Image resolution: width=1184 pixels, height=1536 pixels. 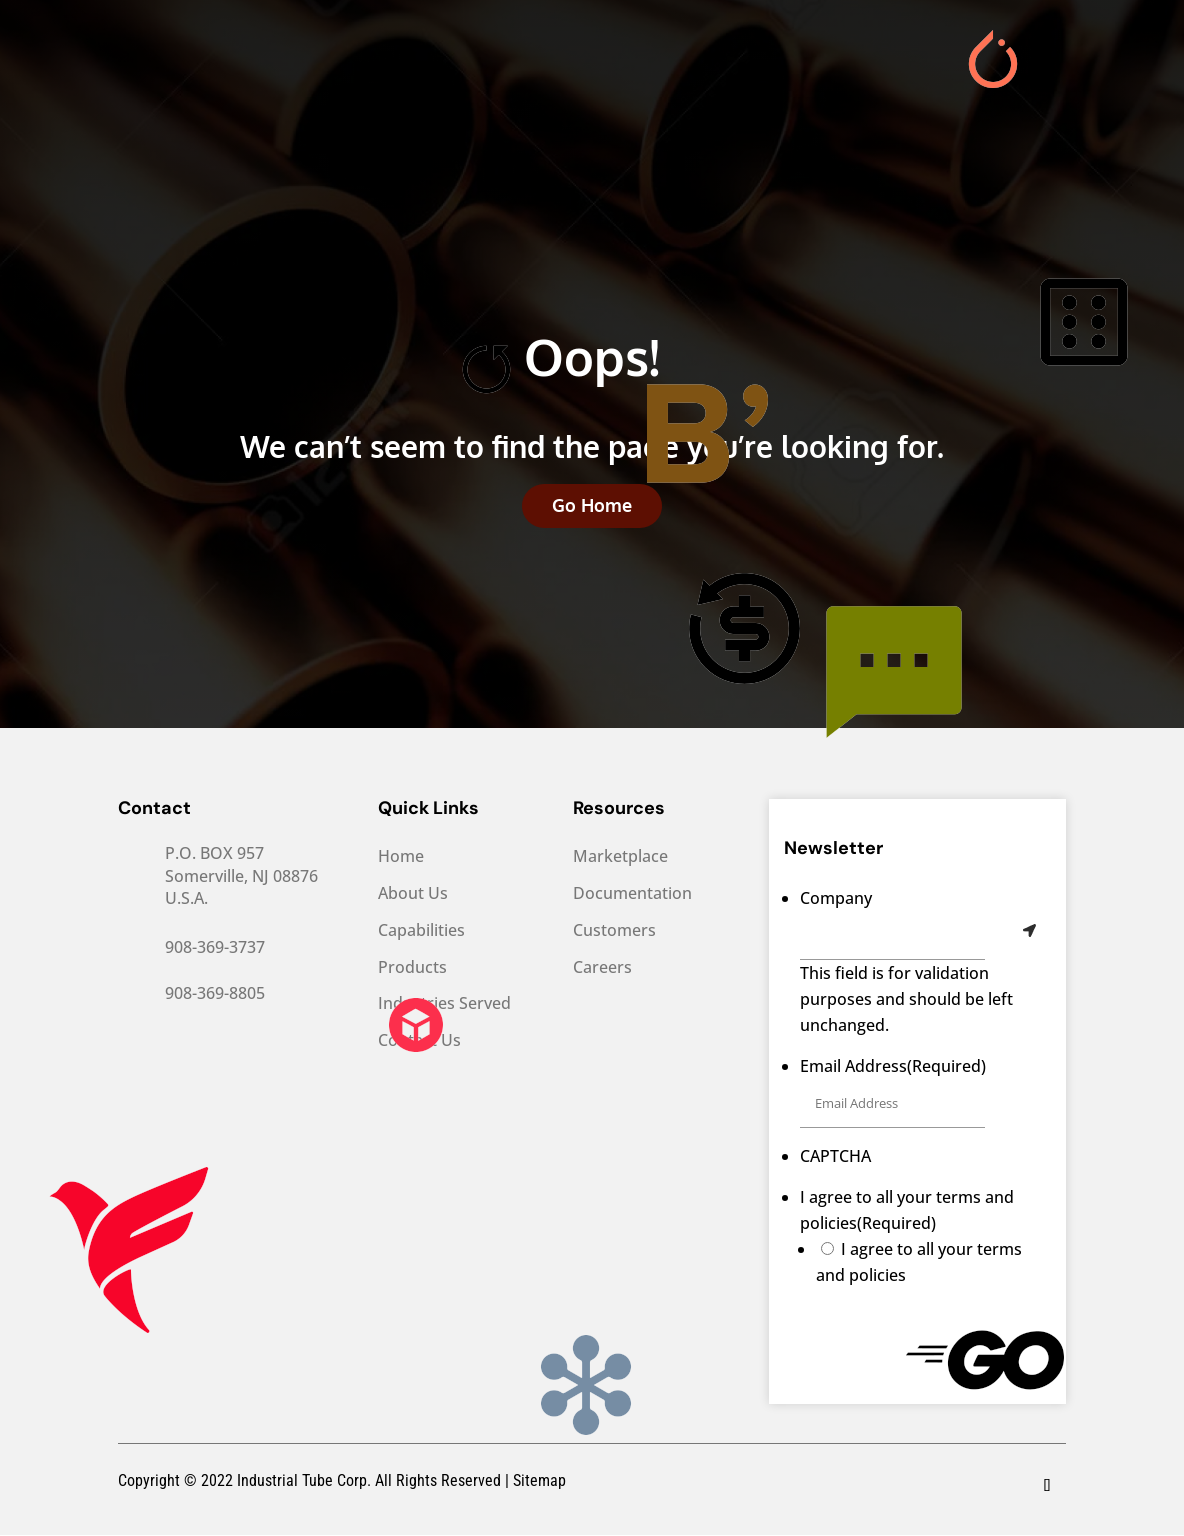 What do you see at coordinates (1084, 322) in the screenshot?
I see `indicates a dice roll result of six` at bounding box center [1084, 322].